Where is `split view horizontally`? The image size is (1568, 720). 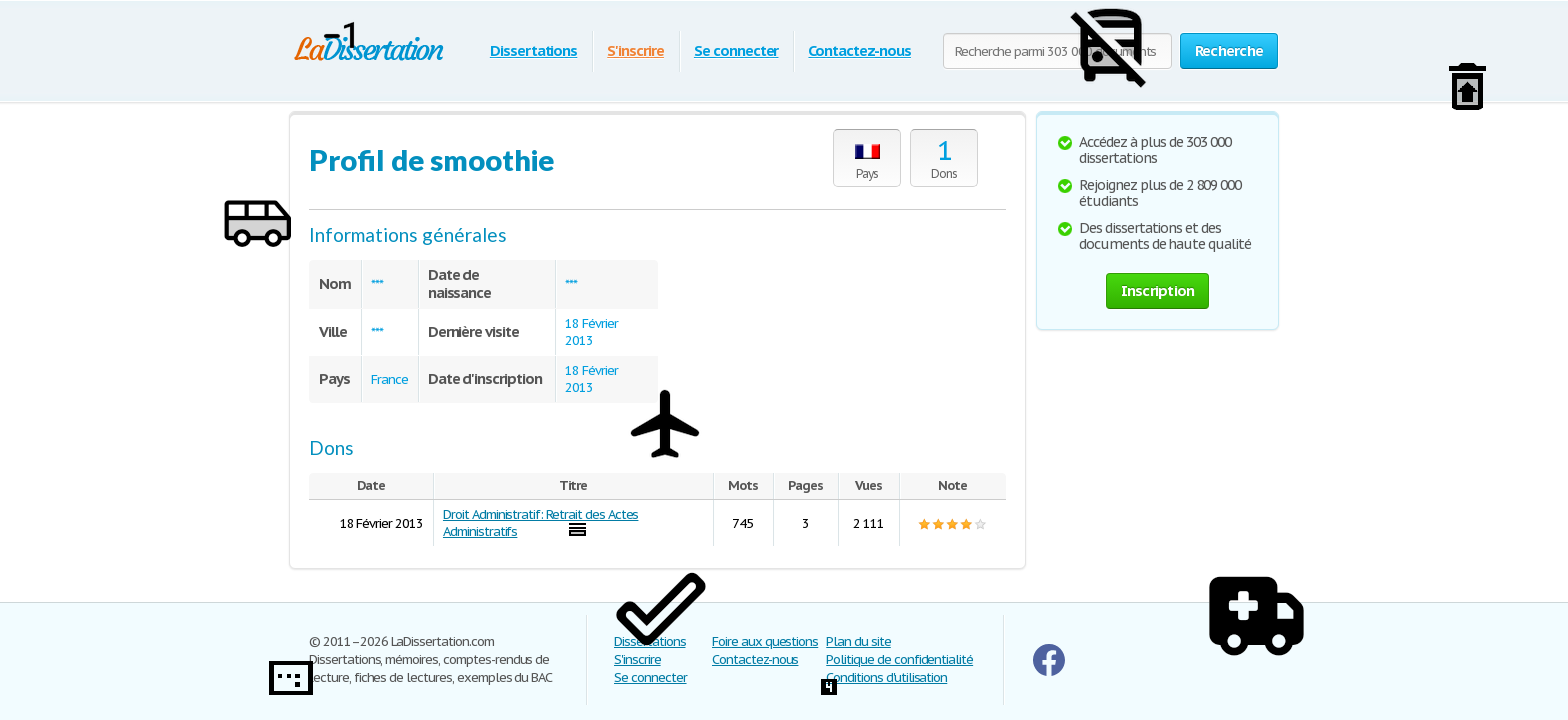
split view horizontally is located at coordinates (577, 529).